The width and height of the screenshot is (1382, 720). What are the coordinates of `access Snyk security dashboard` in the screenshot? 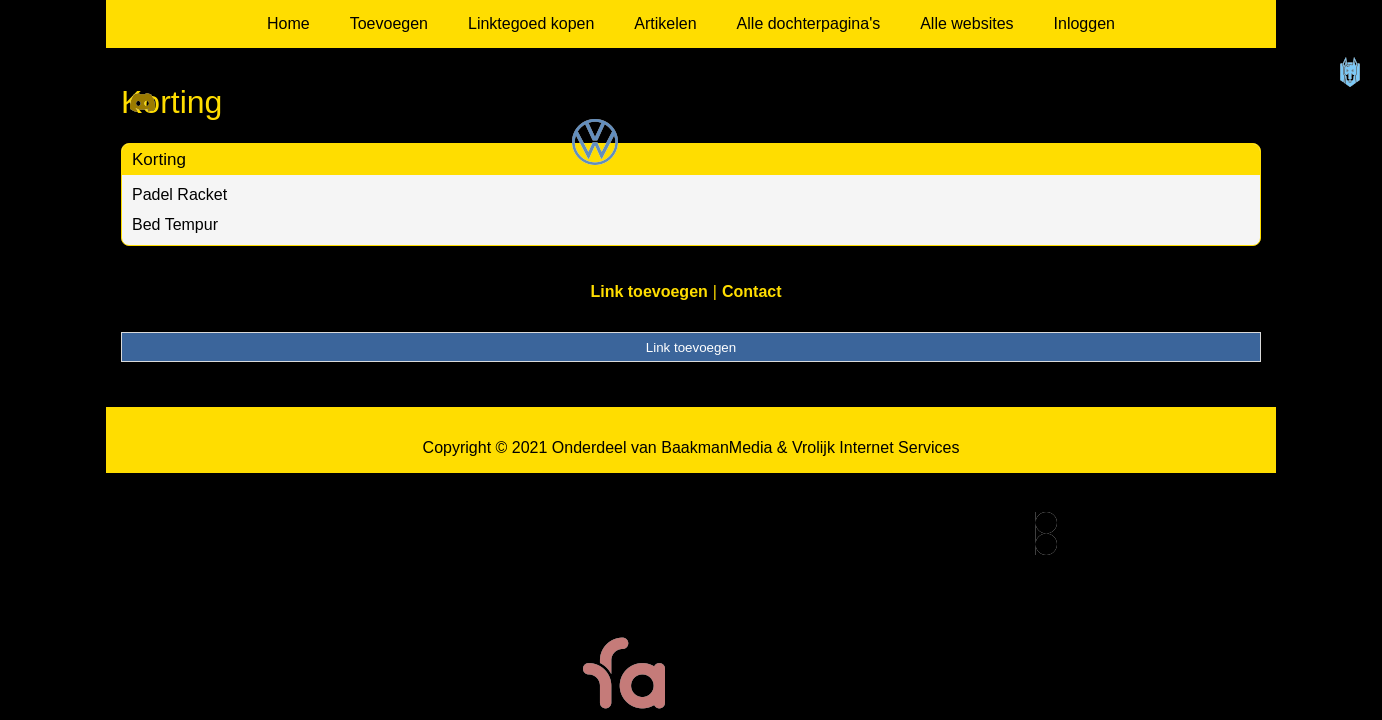 It's located at (1350, 72).